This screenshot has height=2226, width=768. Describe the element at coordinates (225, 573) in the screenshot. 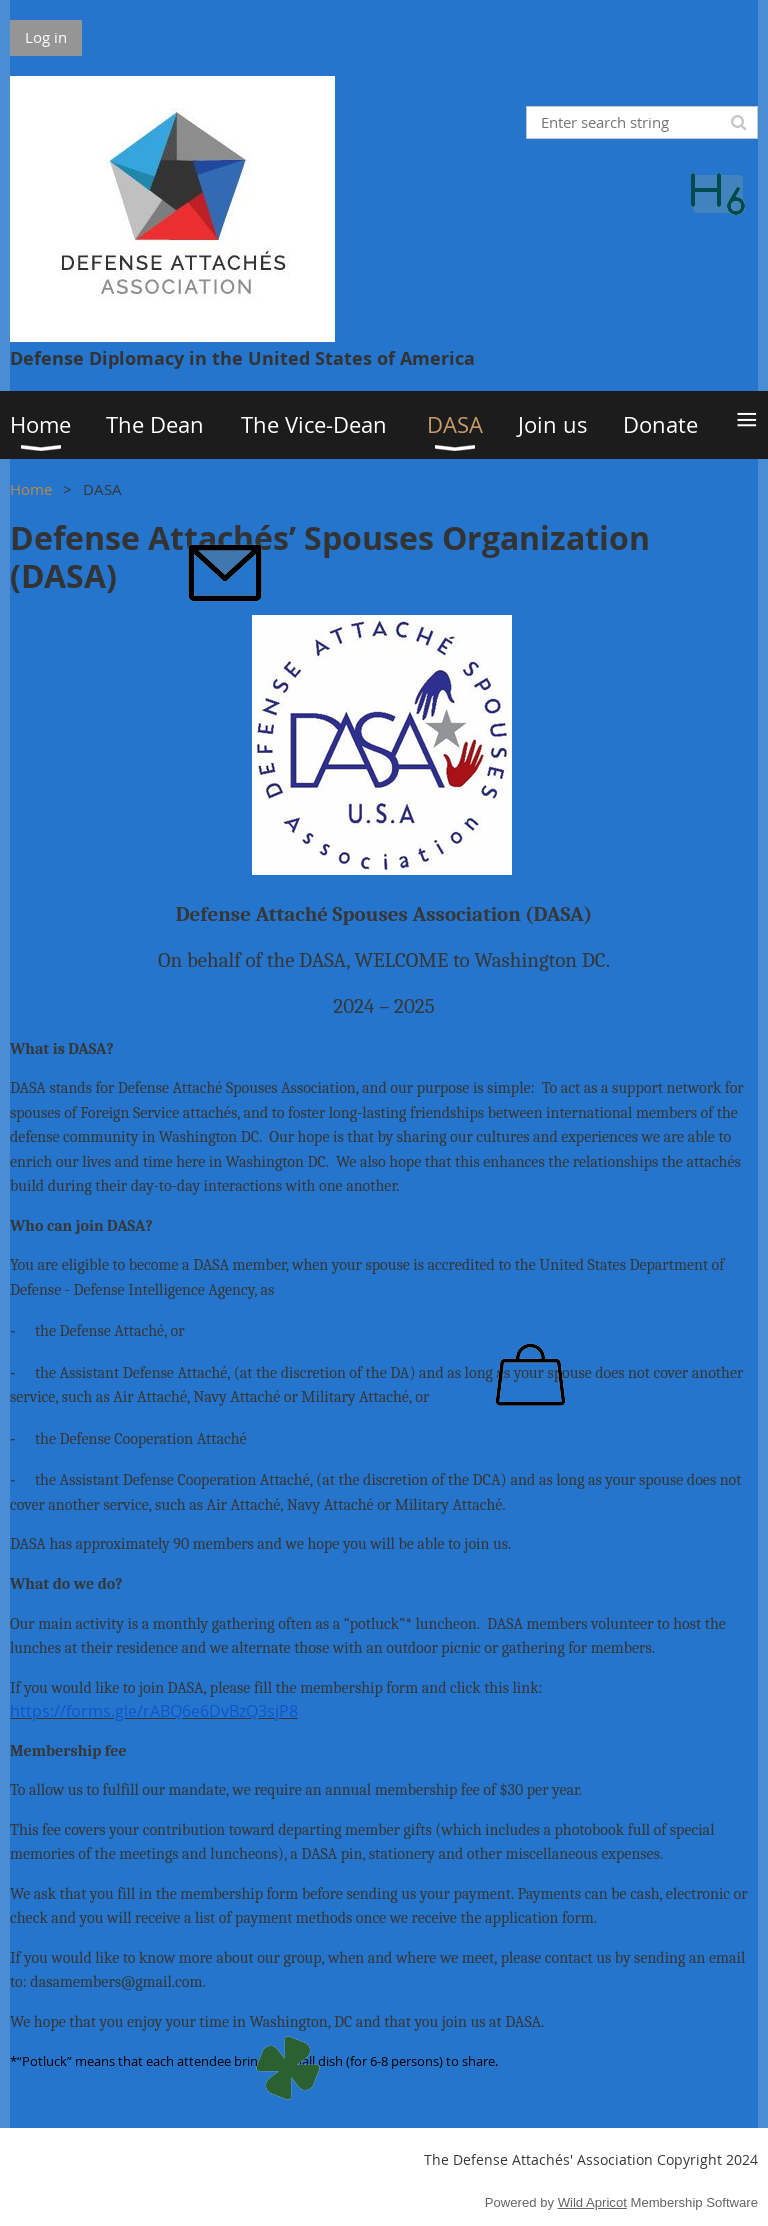

I see `open your inbox or email` at that location.